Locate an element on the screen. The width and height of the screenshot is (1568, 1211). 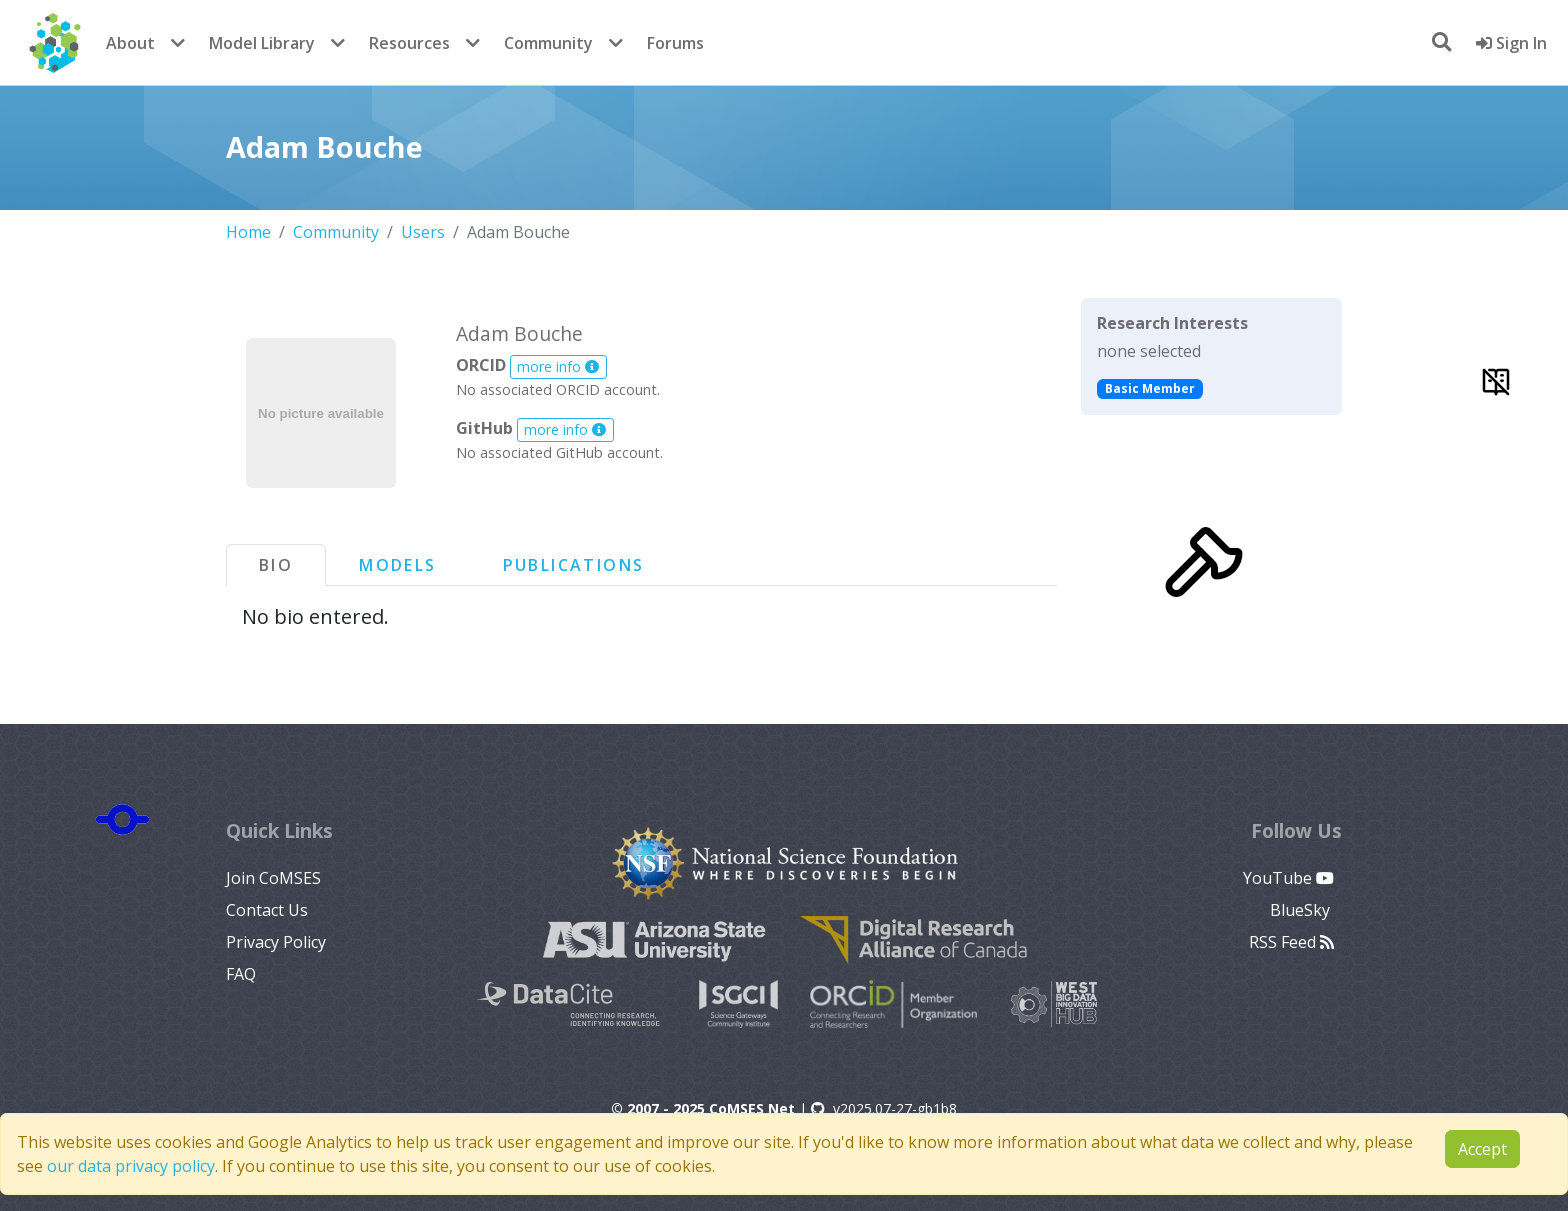
view commit details in version control is located at coordinates (122, 819).